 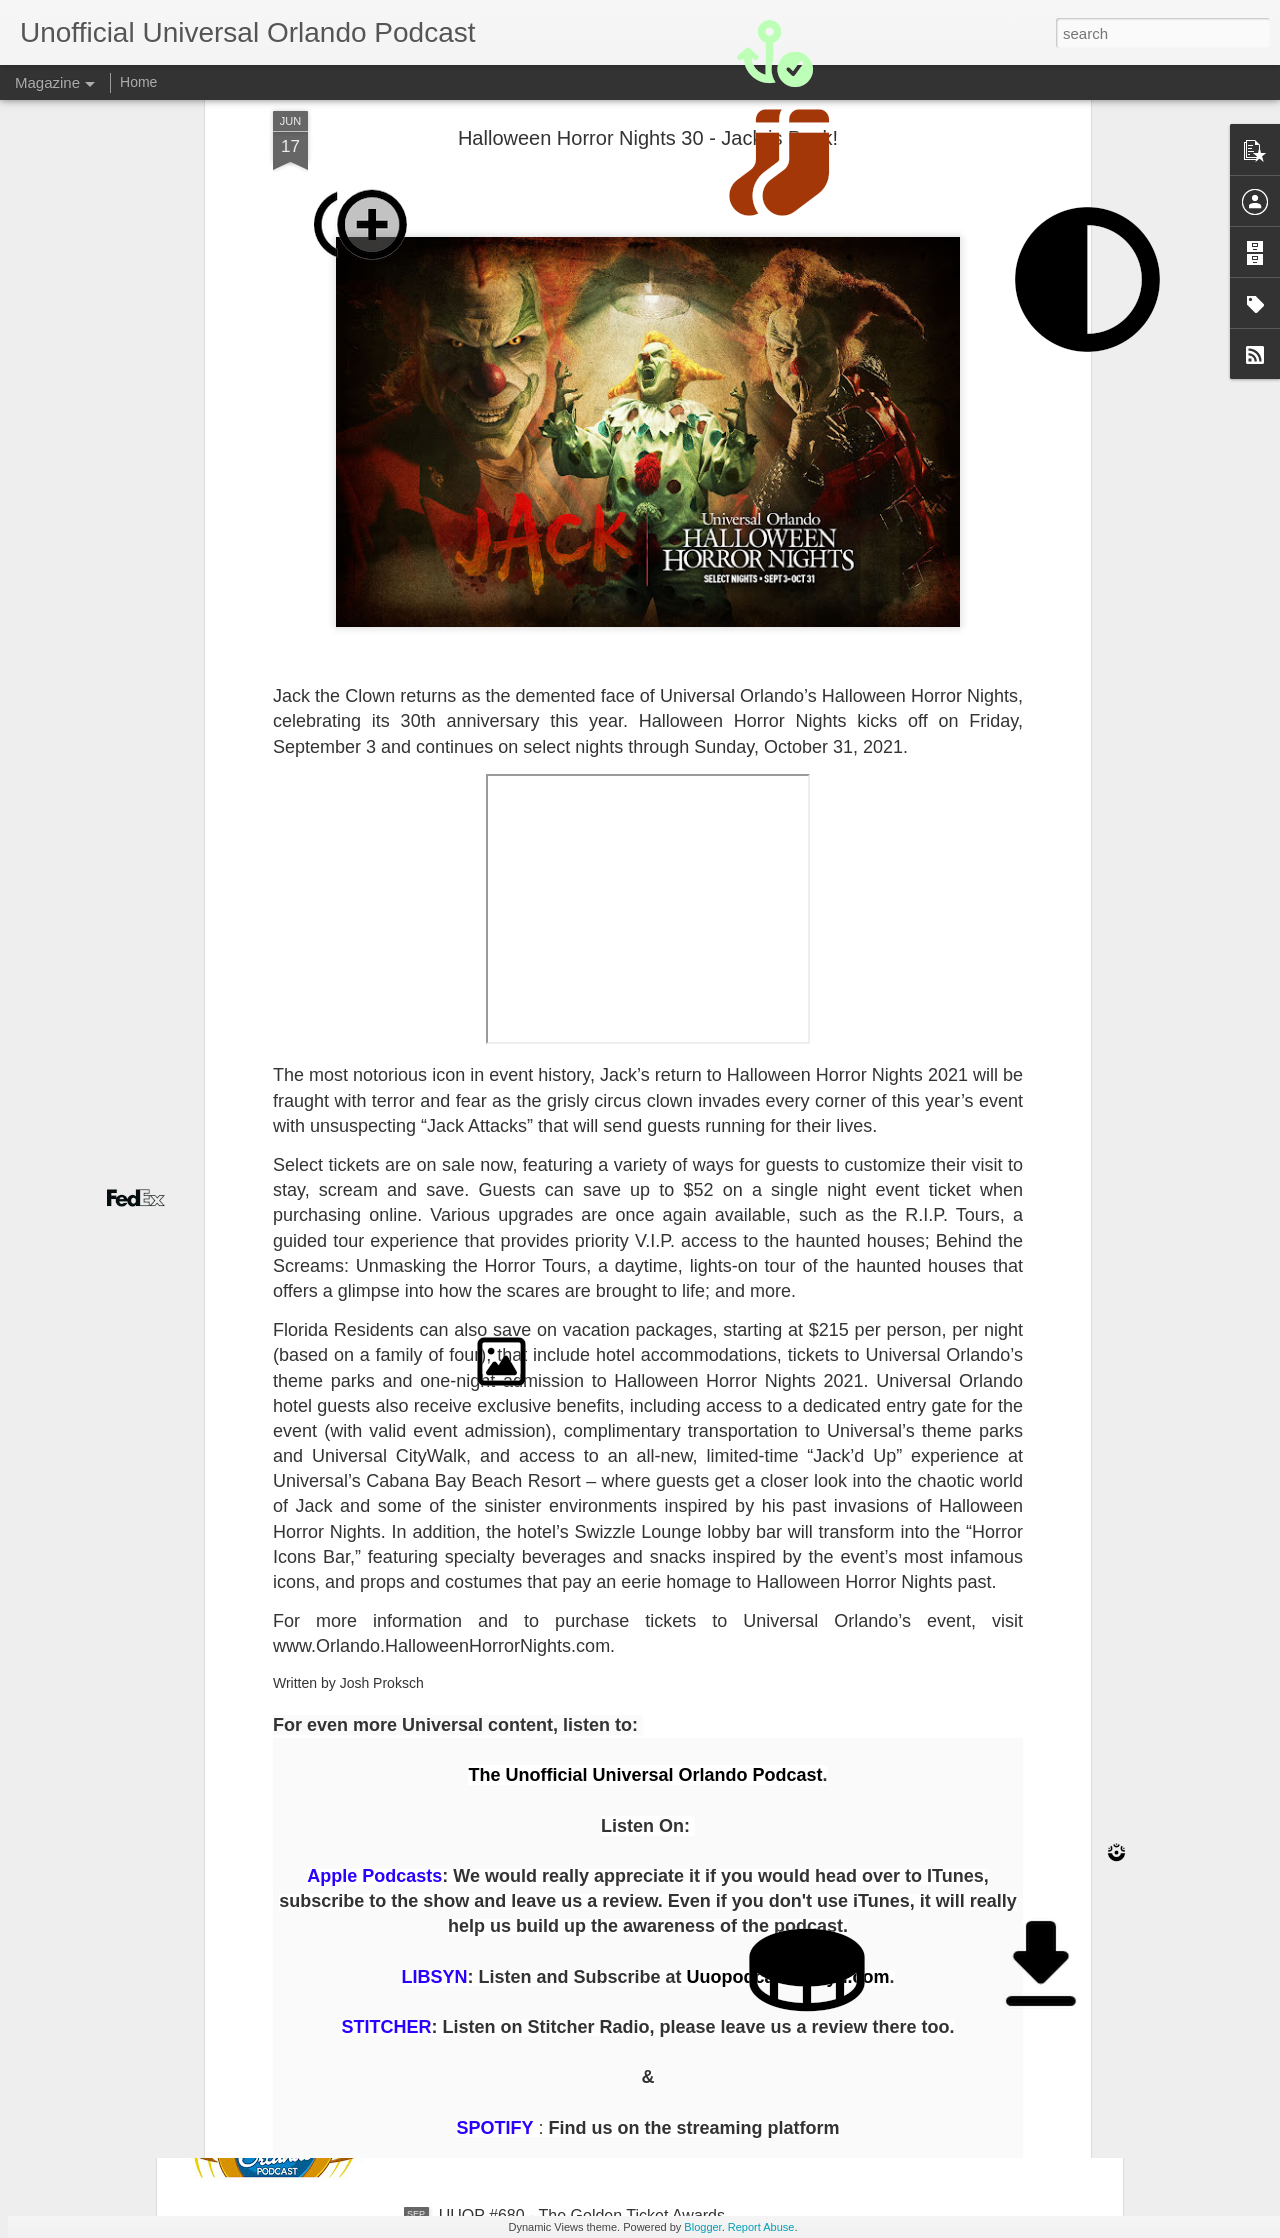 I want to click on view image or photo, so click(x=501, y=1361).